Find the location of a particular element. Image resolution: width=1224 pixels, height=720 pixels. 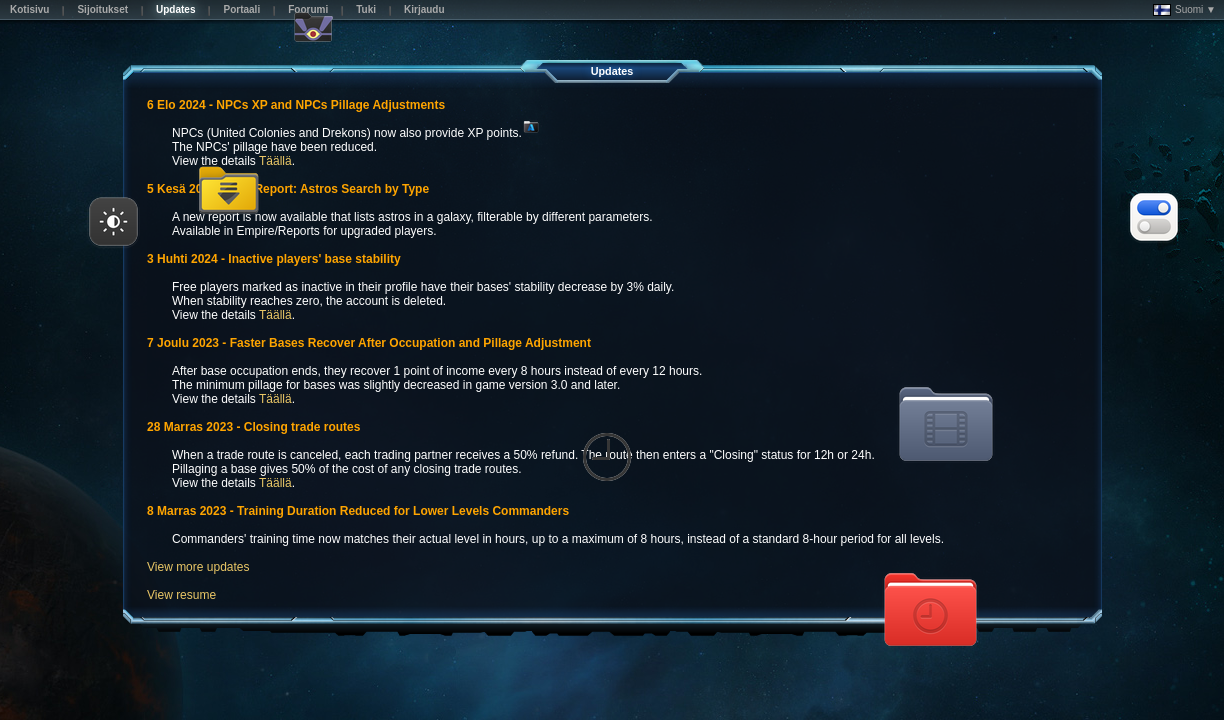

access temporary files folder is located at coordinates (930, 609).